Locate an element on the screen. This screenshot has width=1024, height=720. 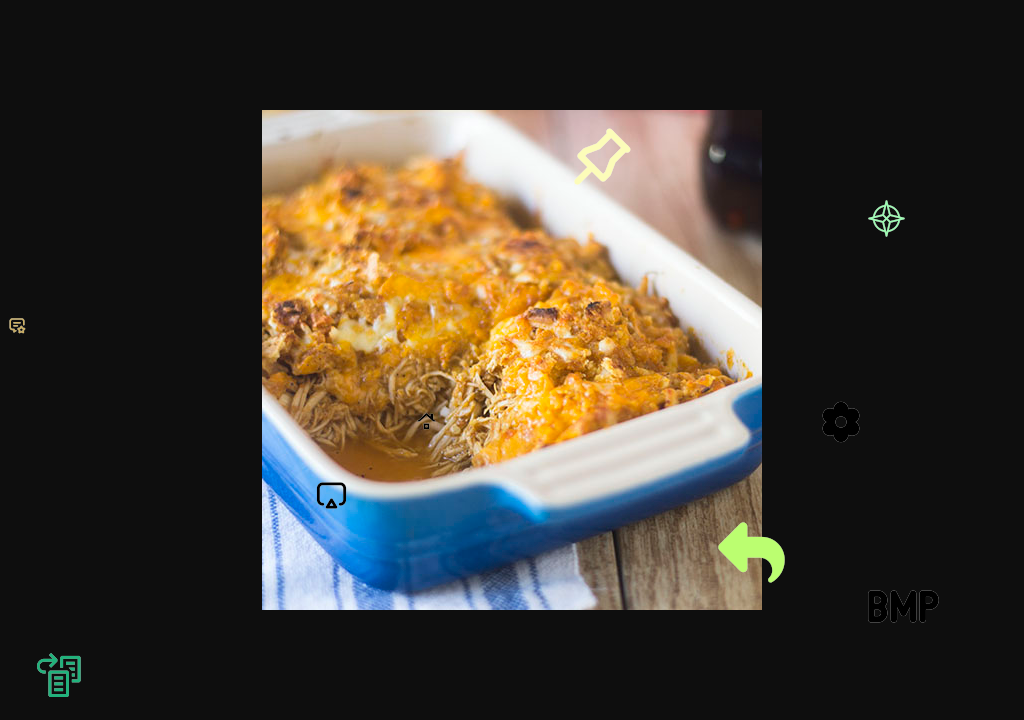
find all references to a symbol or variable is located at coordinates (59, 675).